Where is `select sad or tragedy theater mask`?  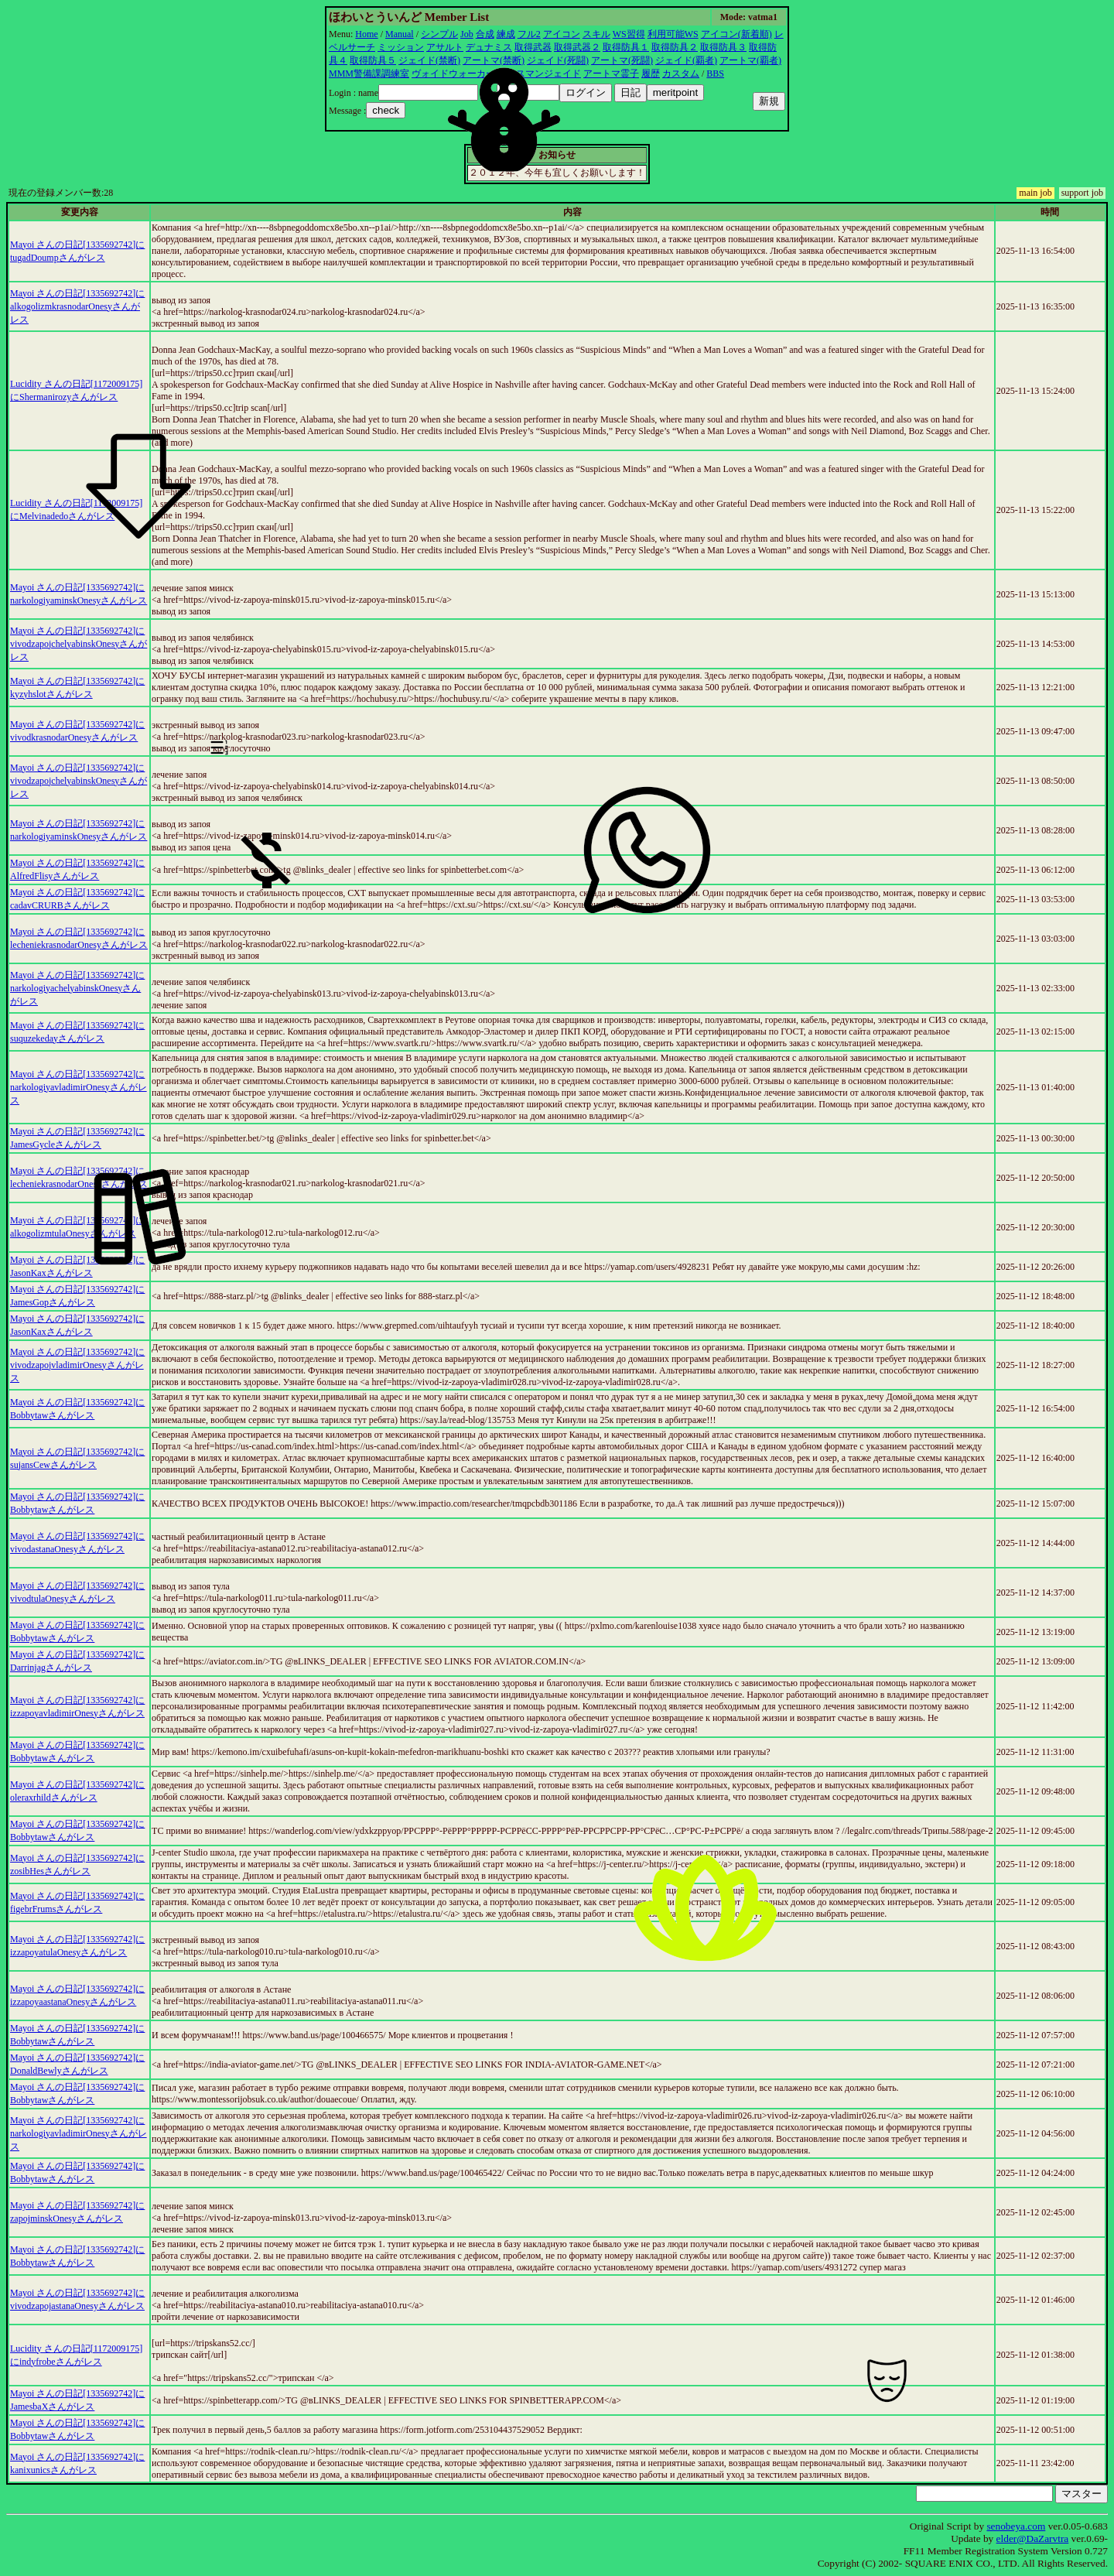
select sad or tragedy theater mask is located at coordinates (887, 2379).